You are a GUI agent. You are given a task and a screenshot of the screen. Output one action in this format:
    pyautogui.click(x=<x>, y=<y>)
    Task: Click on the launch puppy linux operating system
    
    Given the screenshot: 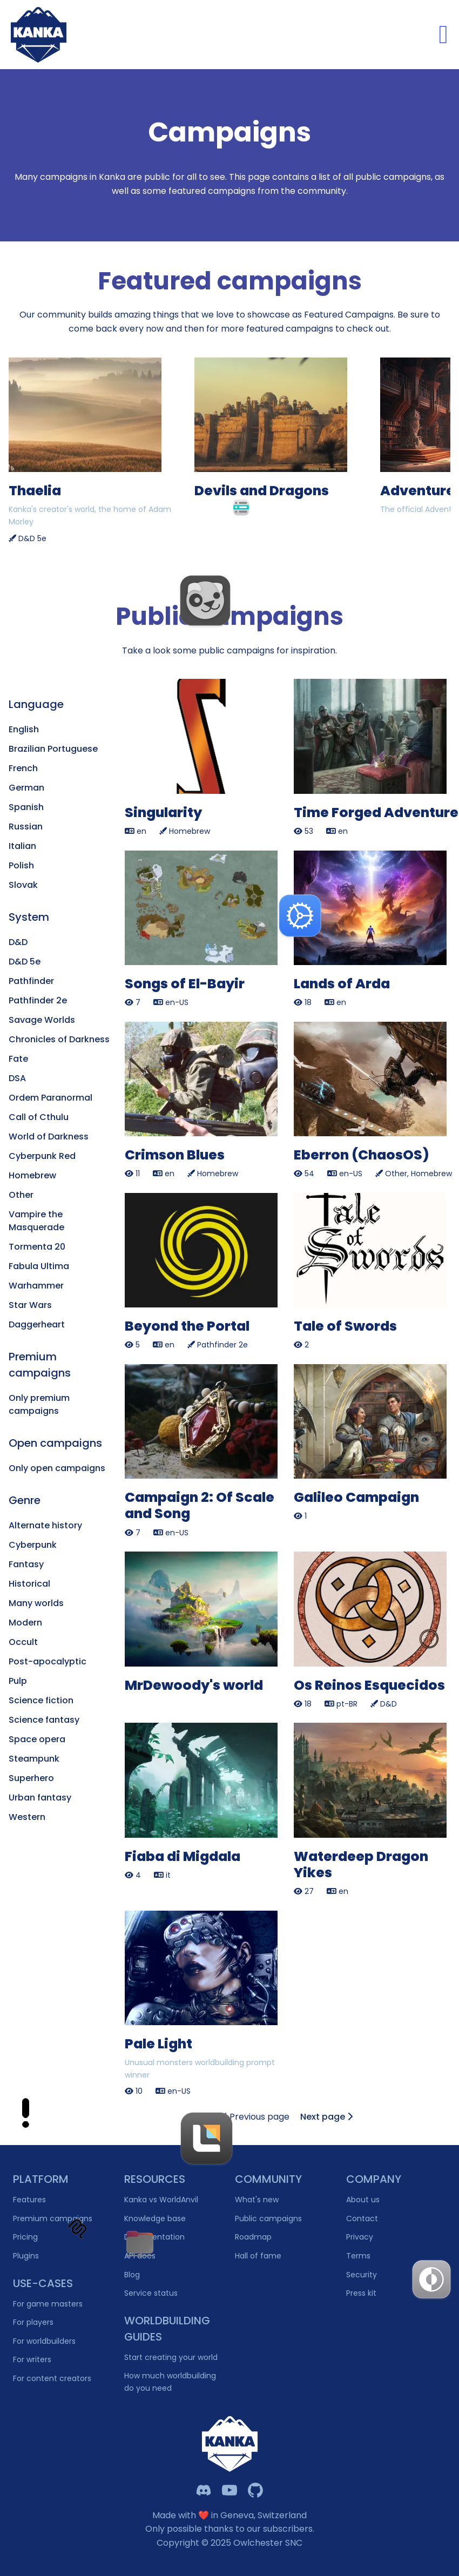 What is the action you would take?
    pyautogui.click(x=205, y=601)
    